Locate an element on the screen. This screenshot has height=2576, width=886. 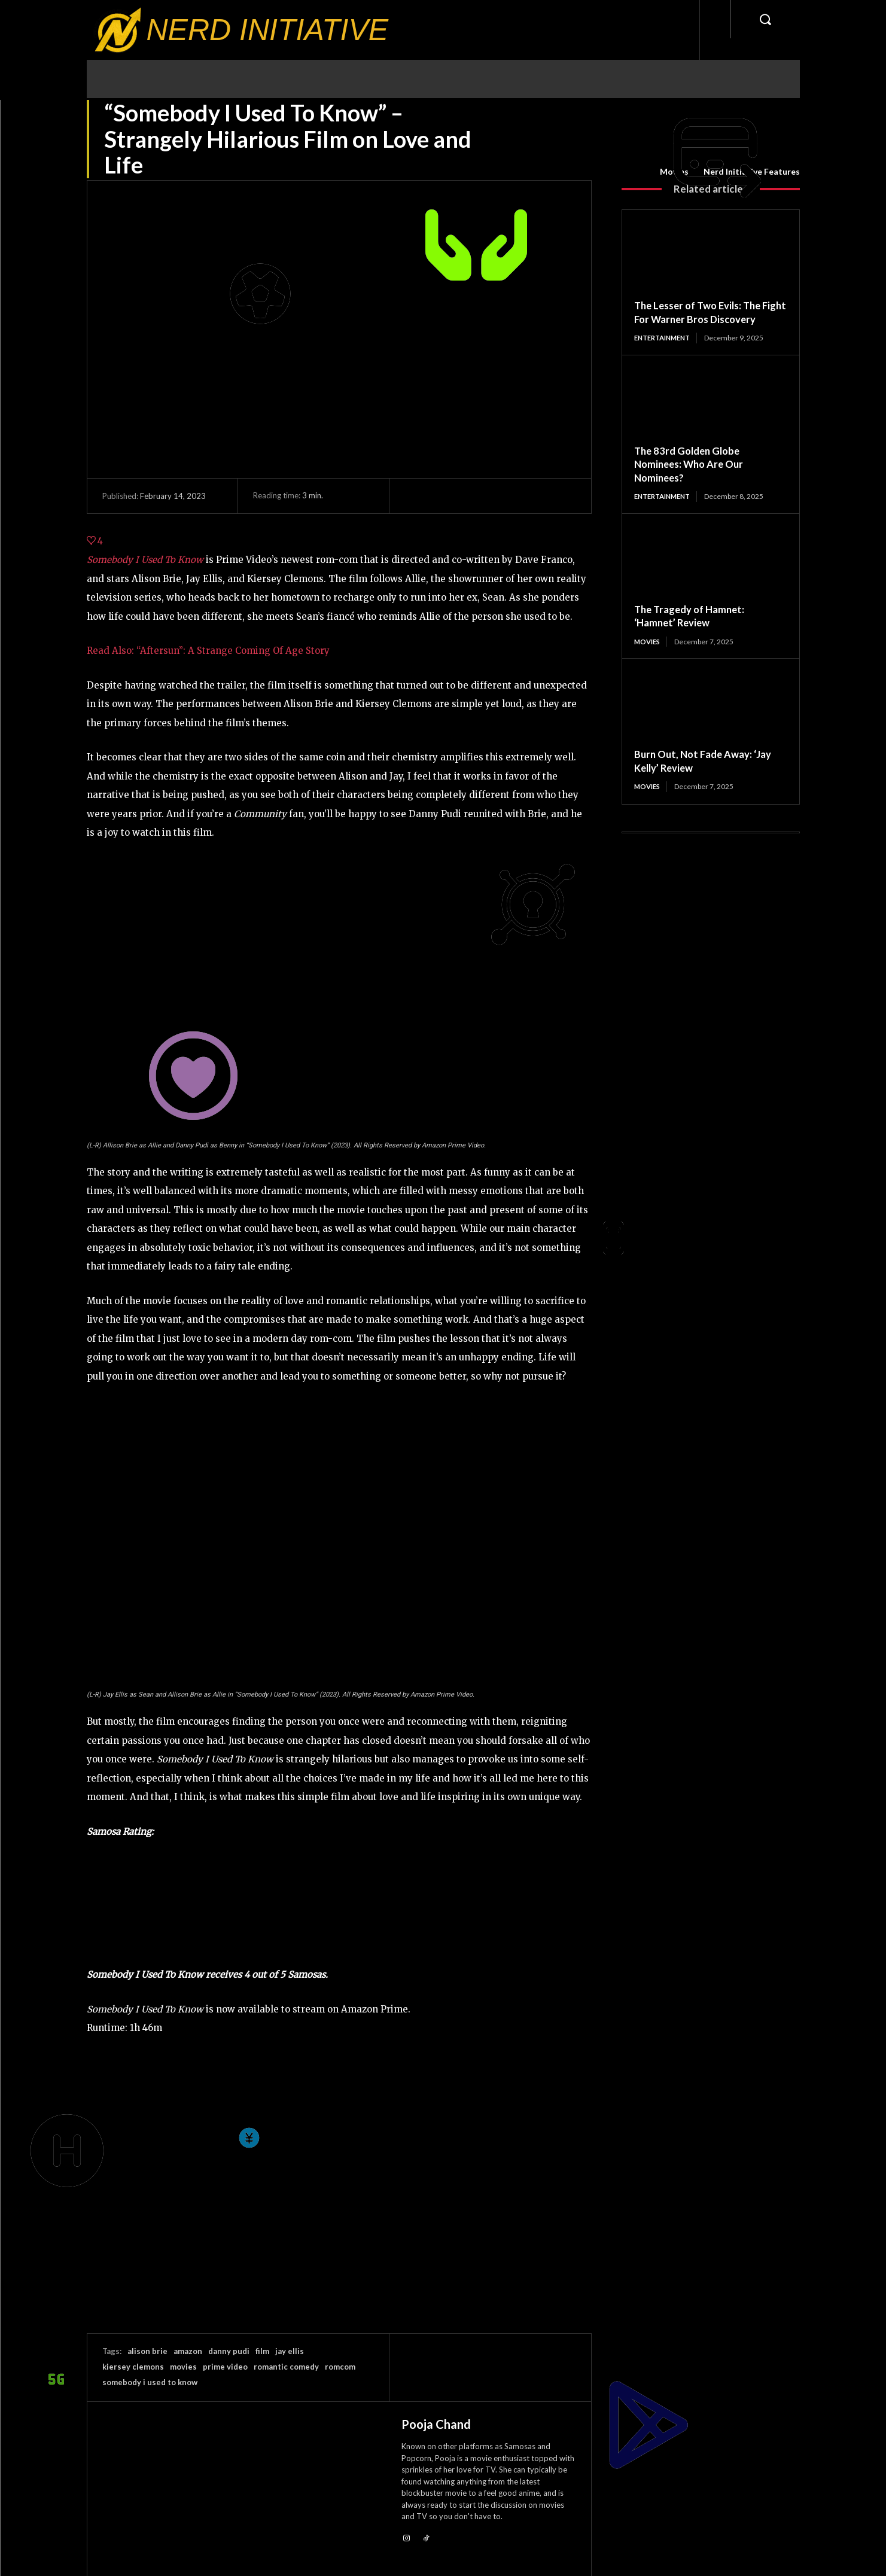
open google play store is located at coordinates (648, 2425).